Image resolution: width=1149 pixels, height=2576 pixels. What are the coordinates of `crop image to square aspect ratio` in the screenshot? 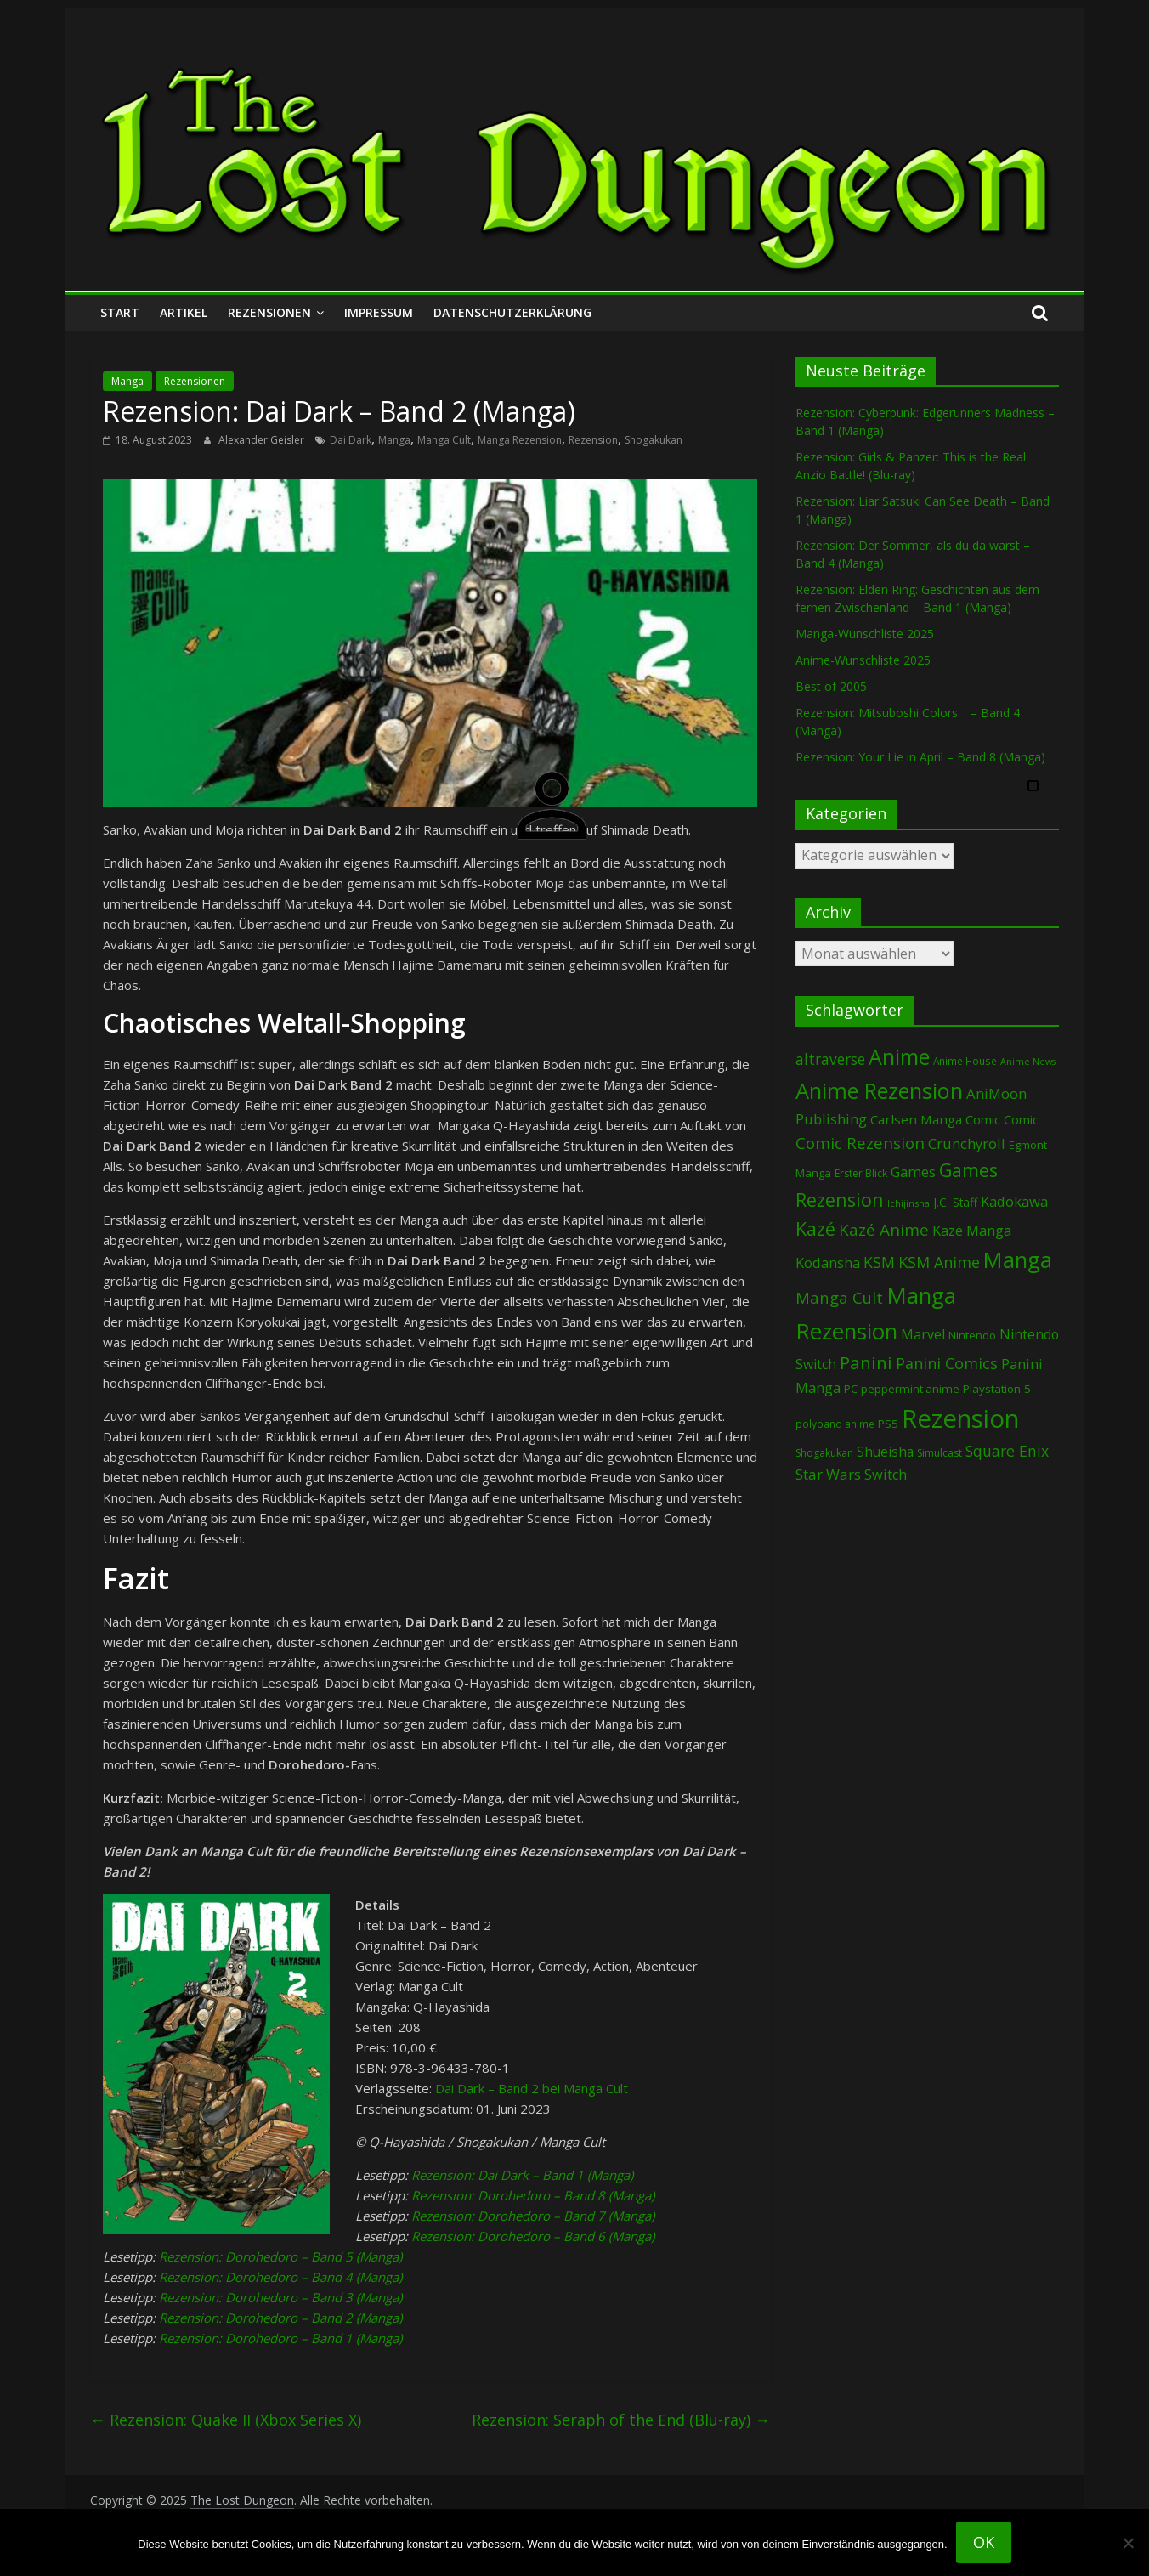 It's located at (1033, 785).